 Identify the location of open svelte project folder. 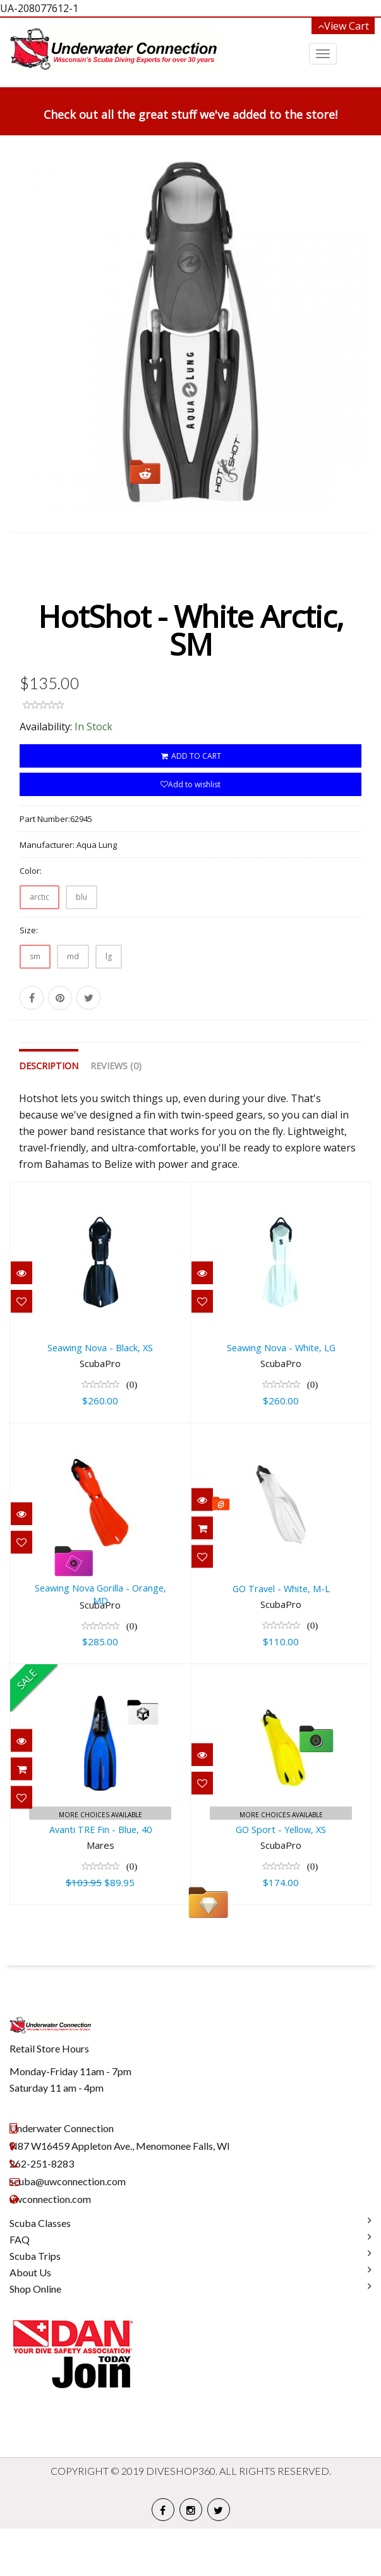
(221, 1504).